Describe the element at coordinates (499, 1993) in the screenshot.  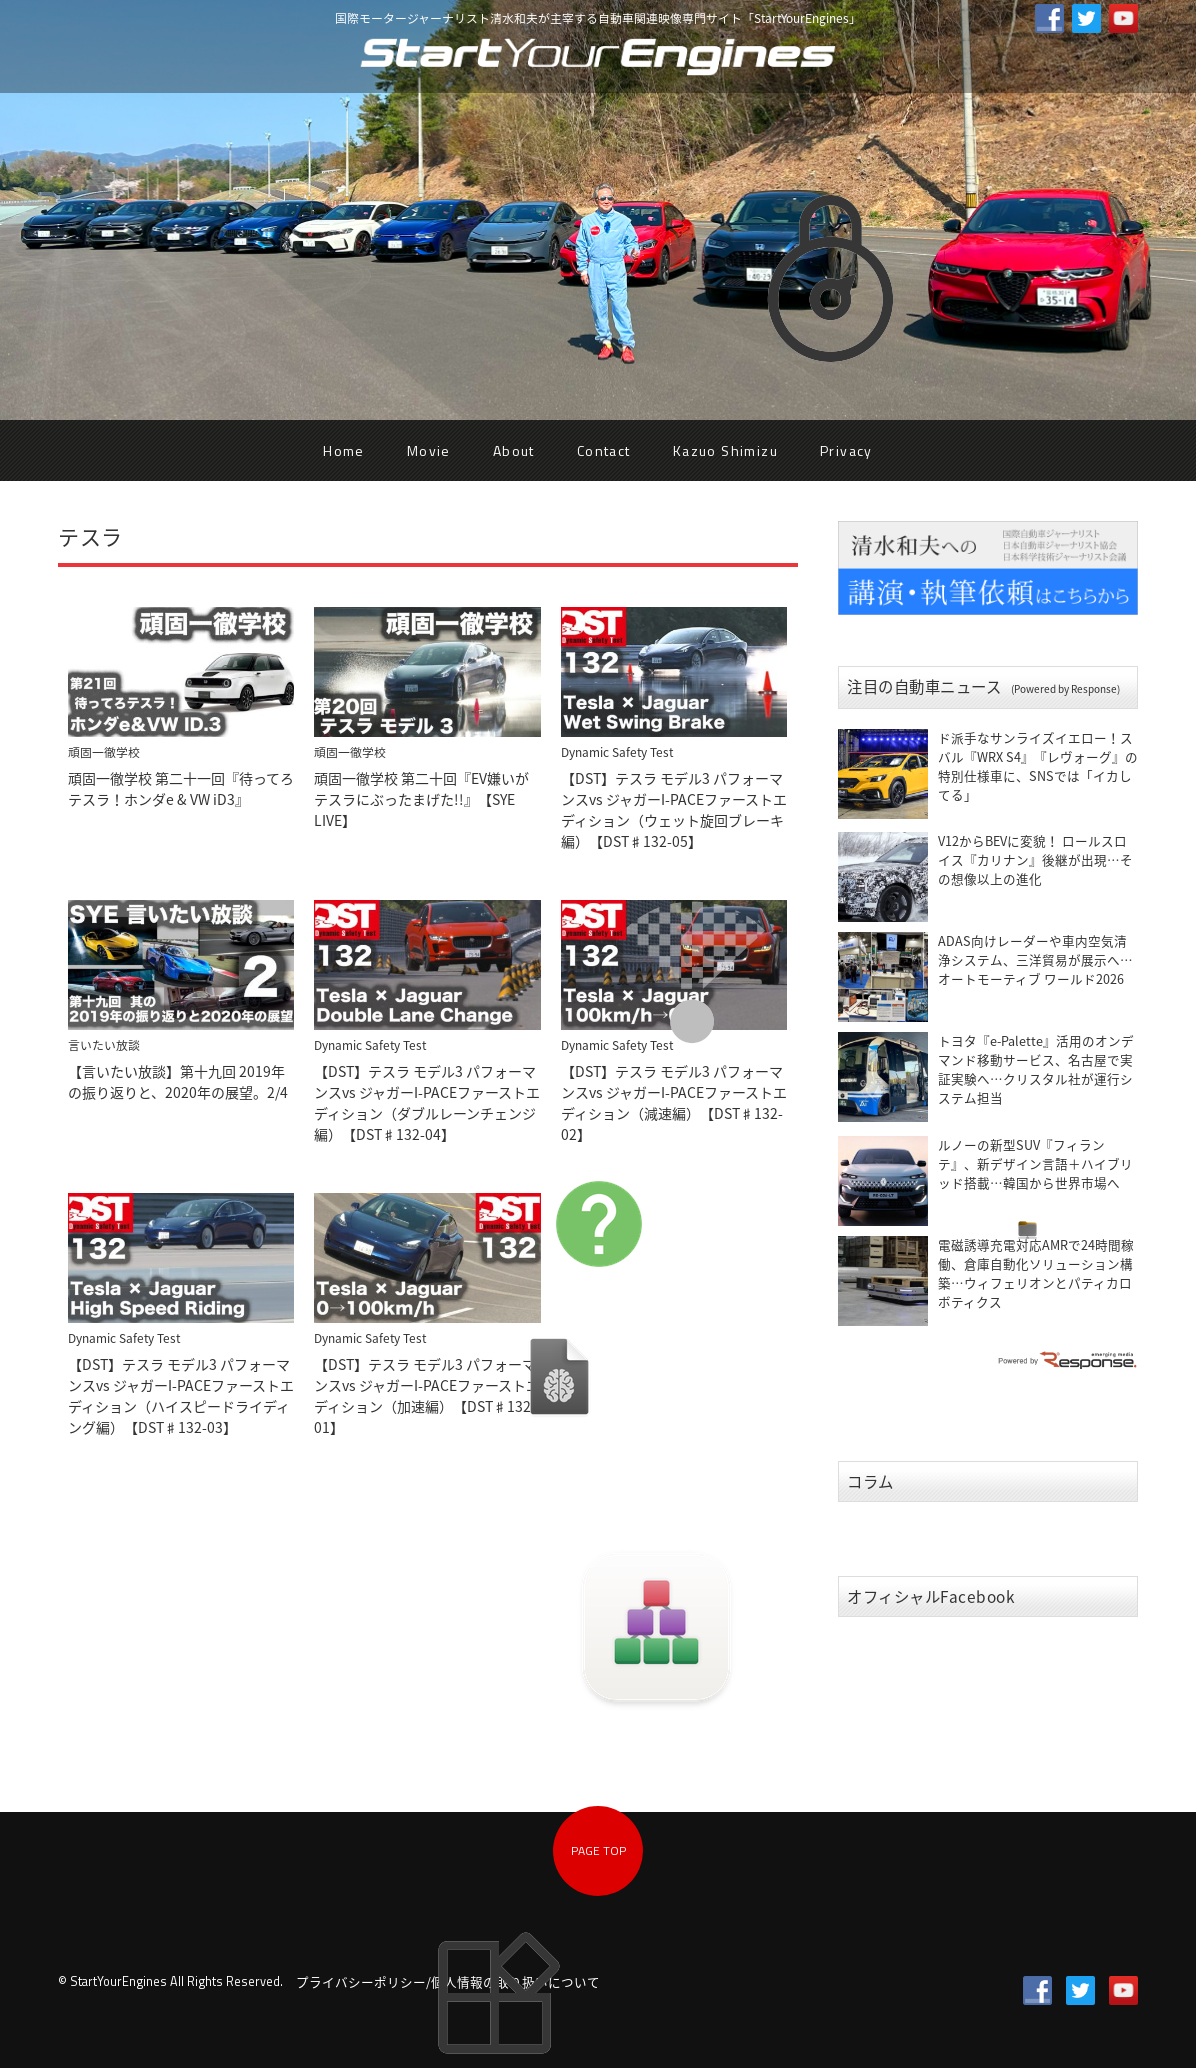
I see `install new software or application` at that location.